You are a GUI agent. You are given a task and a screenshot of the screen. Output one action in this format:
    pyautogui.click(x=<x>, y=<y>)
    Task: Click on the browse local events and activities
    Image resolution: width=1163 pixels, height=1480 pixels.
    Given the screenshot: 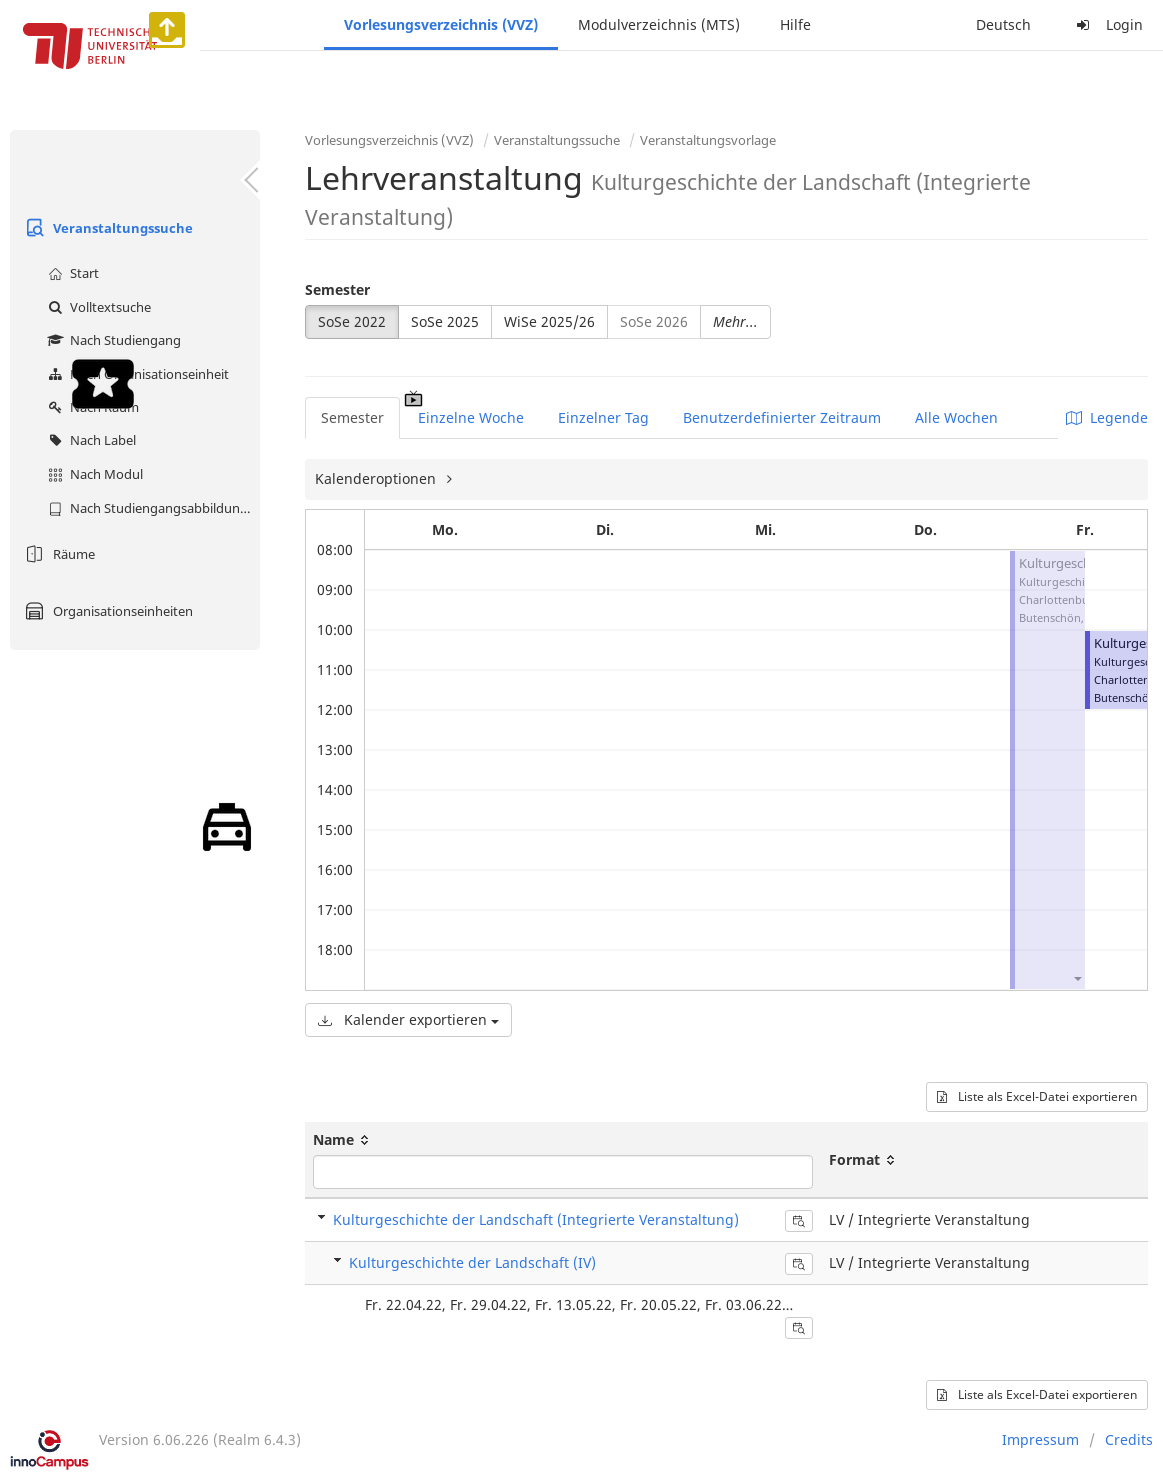 What is the action you would take?
    pyautogui.click(x=103, y=384)
    